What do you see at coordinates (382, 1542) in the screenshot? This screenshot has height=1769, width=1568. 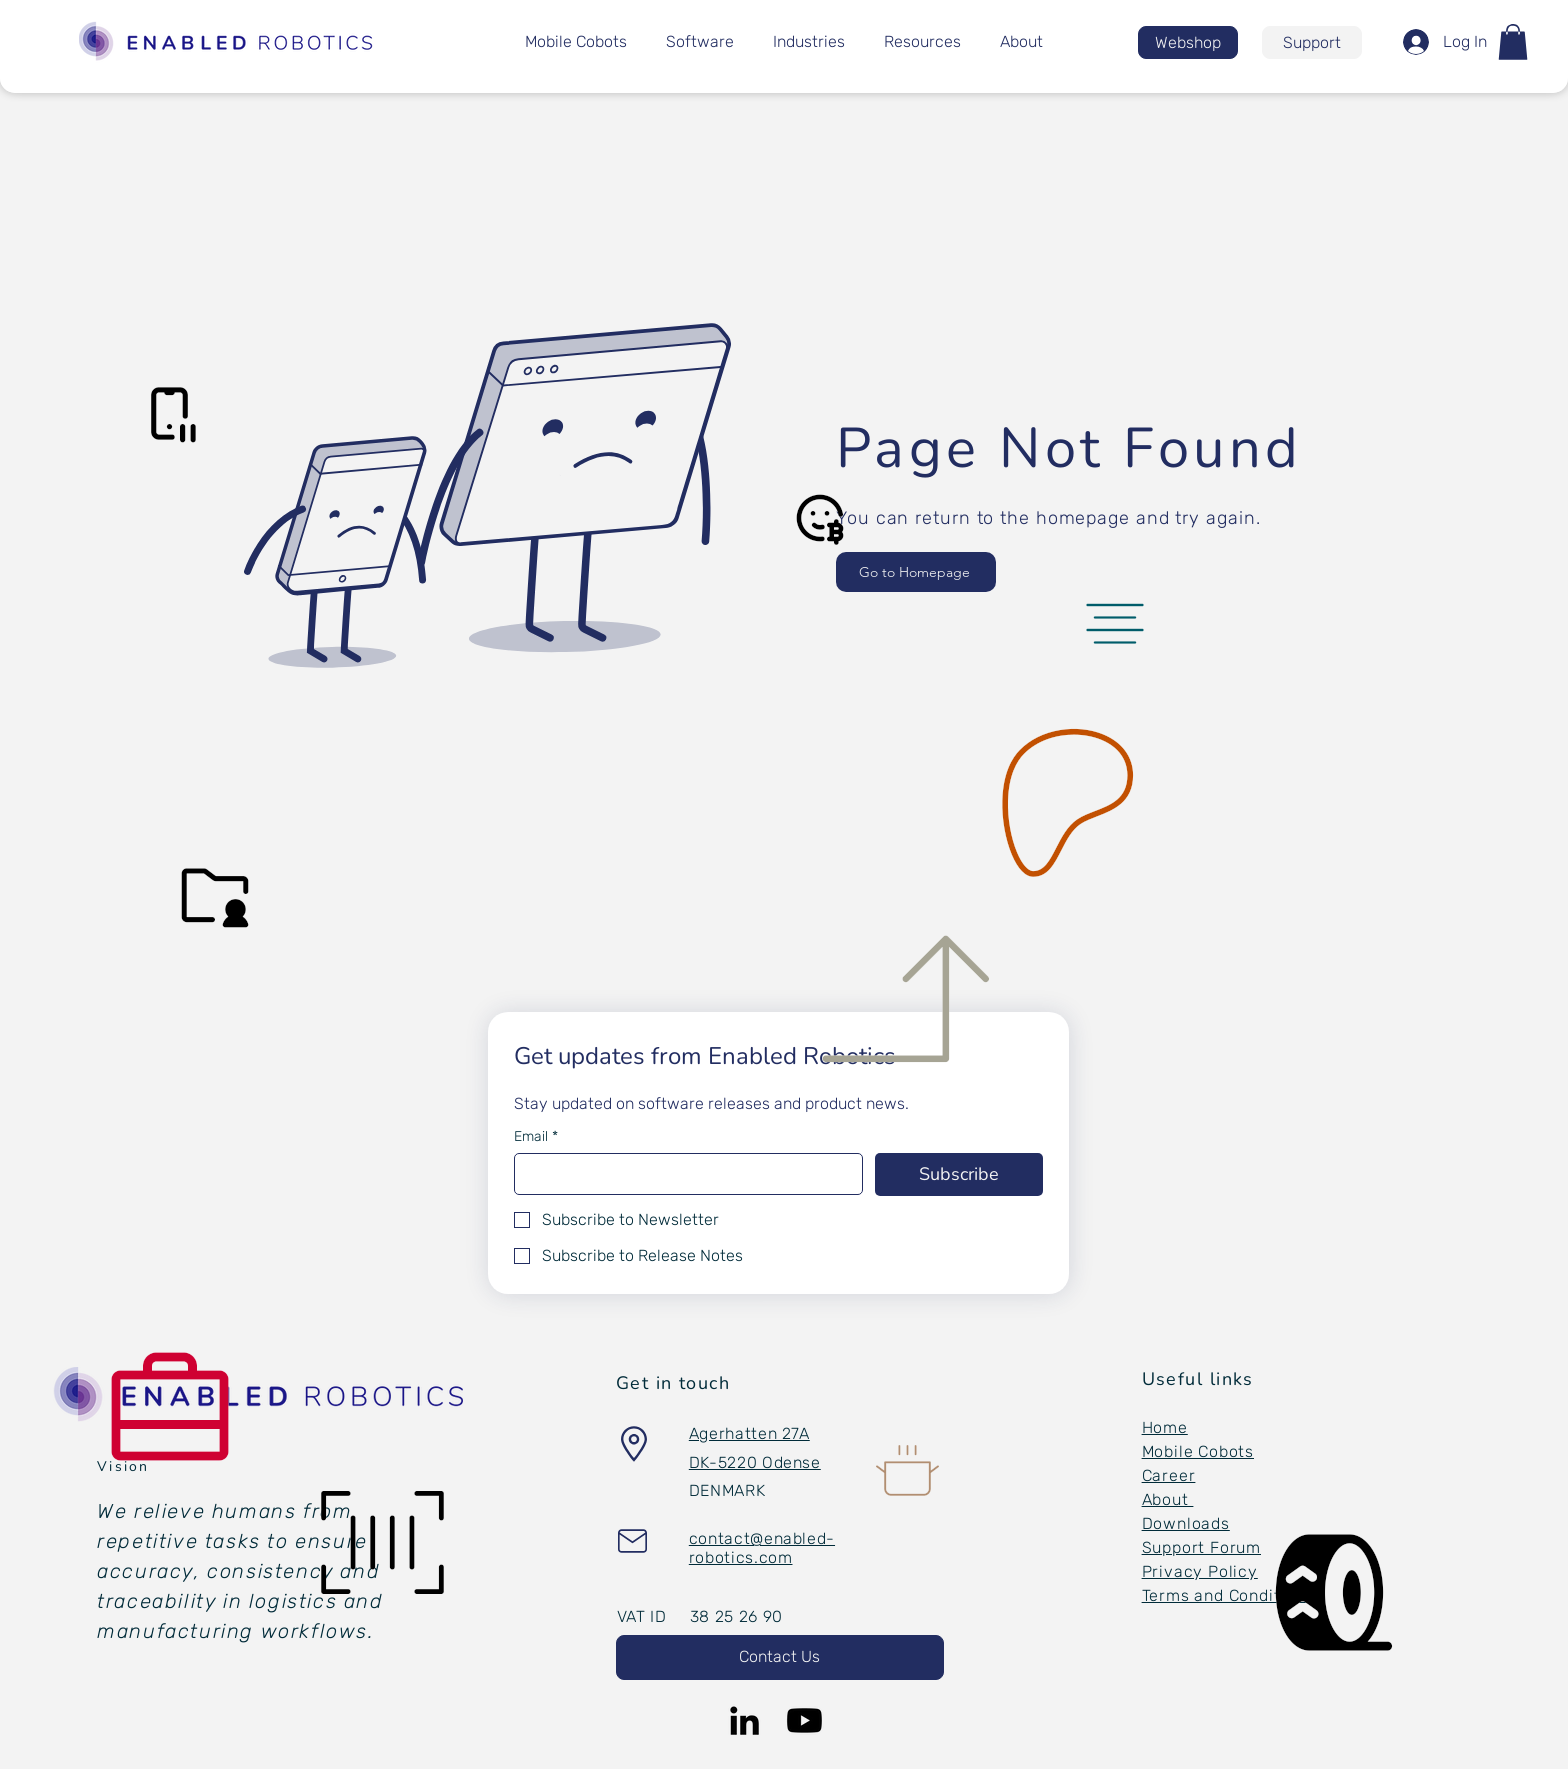 I see `scan a barcode` at bounding box center [382, 1542].